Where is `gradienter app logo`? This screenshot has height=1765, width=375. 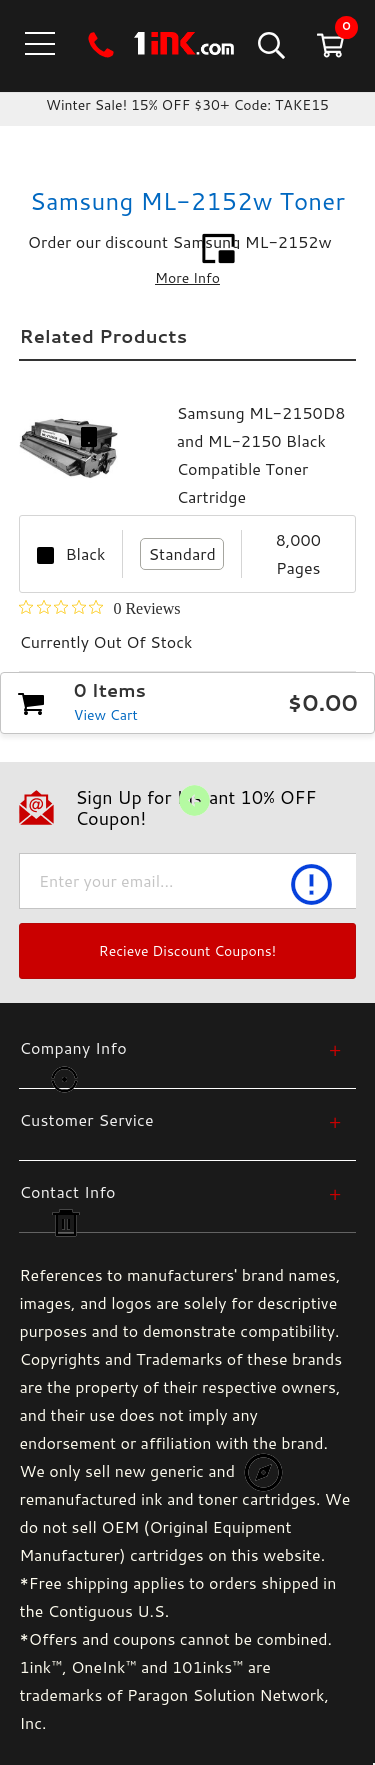 gradienter app logo is located at coordinates (64, 1079).